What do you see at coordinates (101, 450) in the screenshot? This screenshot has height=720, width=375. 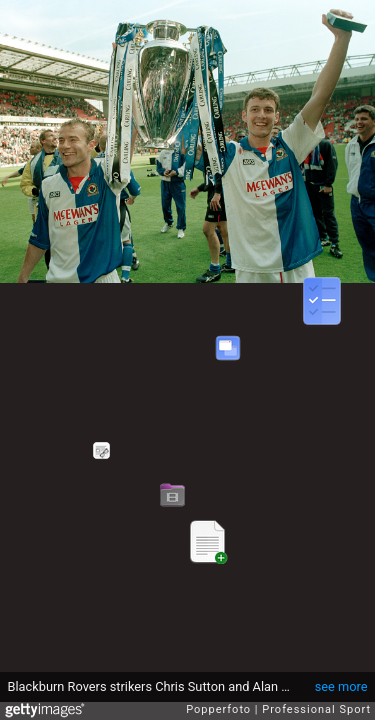 I see `open gnome documents app` at bounding box center [101, 450].